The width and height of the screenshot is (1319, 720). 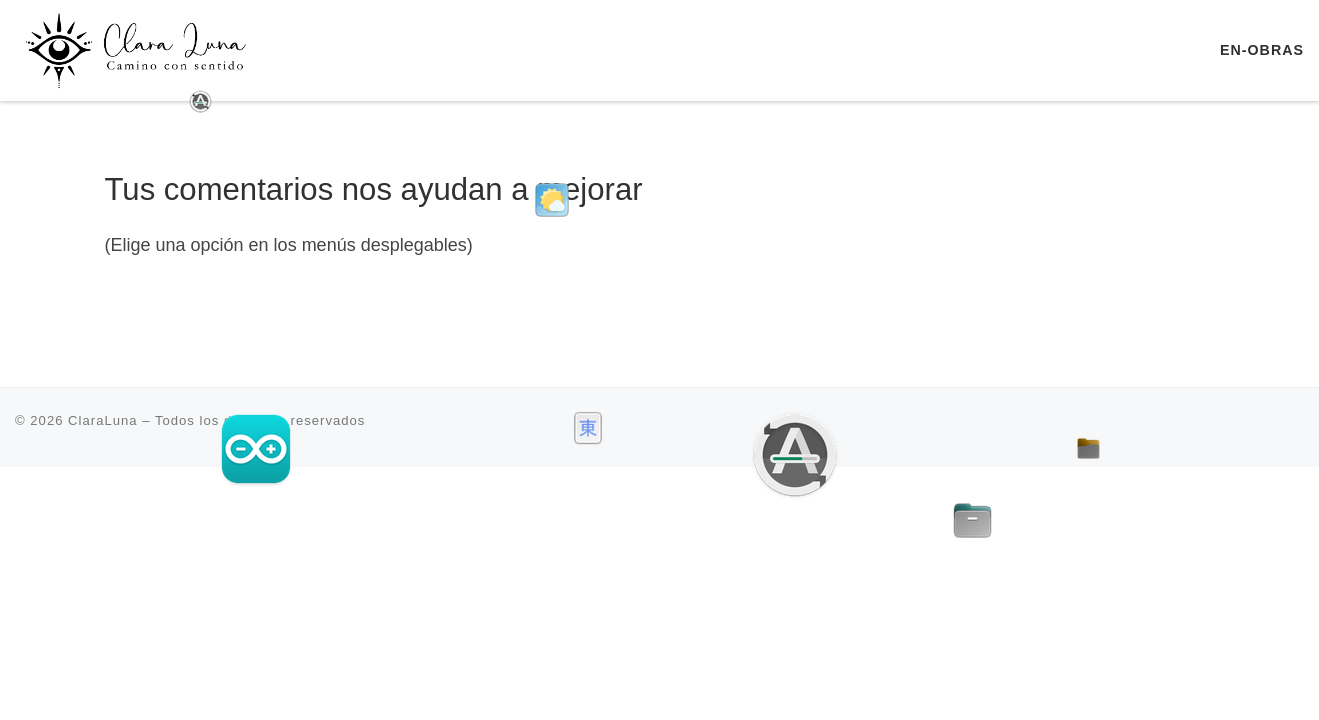 What do you see at coordinates (552, 200) in the screenshot?
I see `open the weather app` at bounding box center [552, 200].